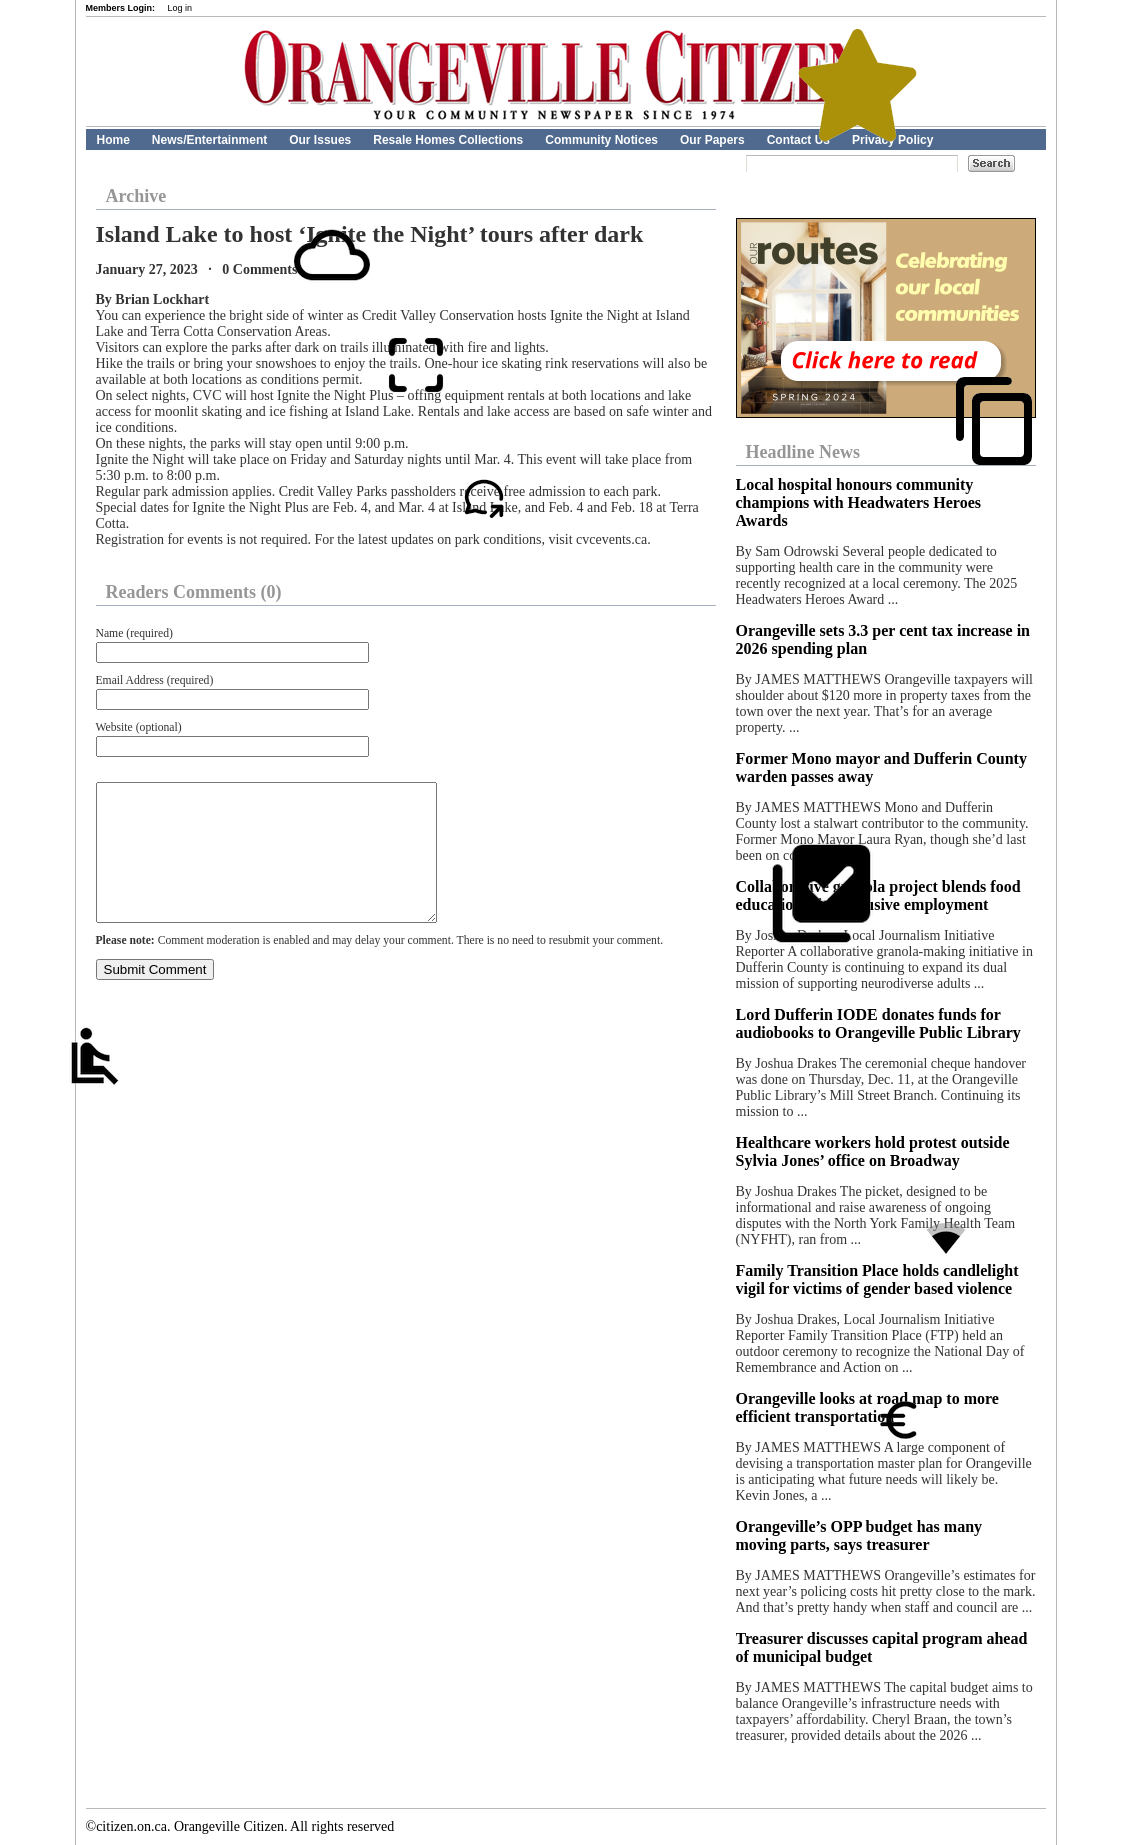 This screenshot has height=1845, width=1131. What do you see at coordinates (332, 255) in the screenshot?
I see `view current weather conditions` at bounding box center [332, 255].